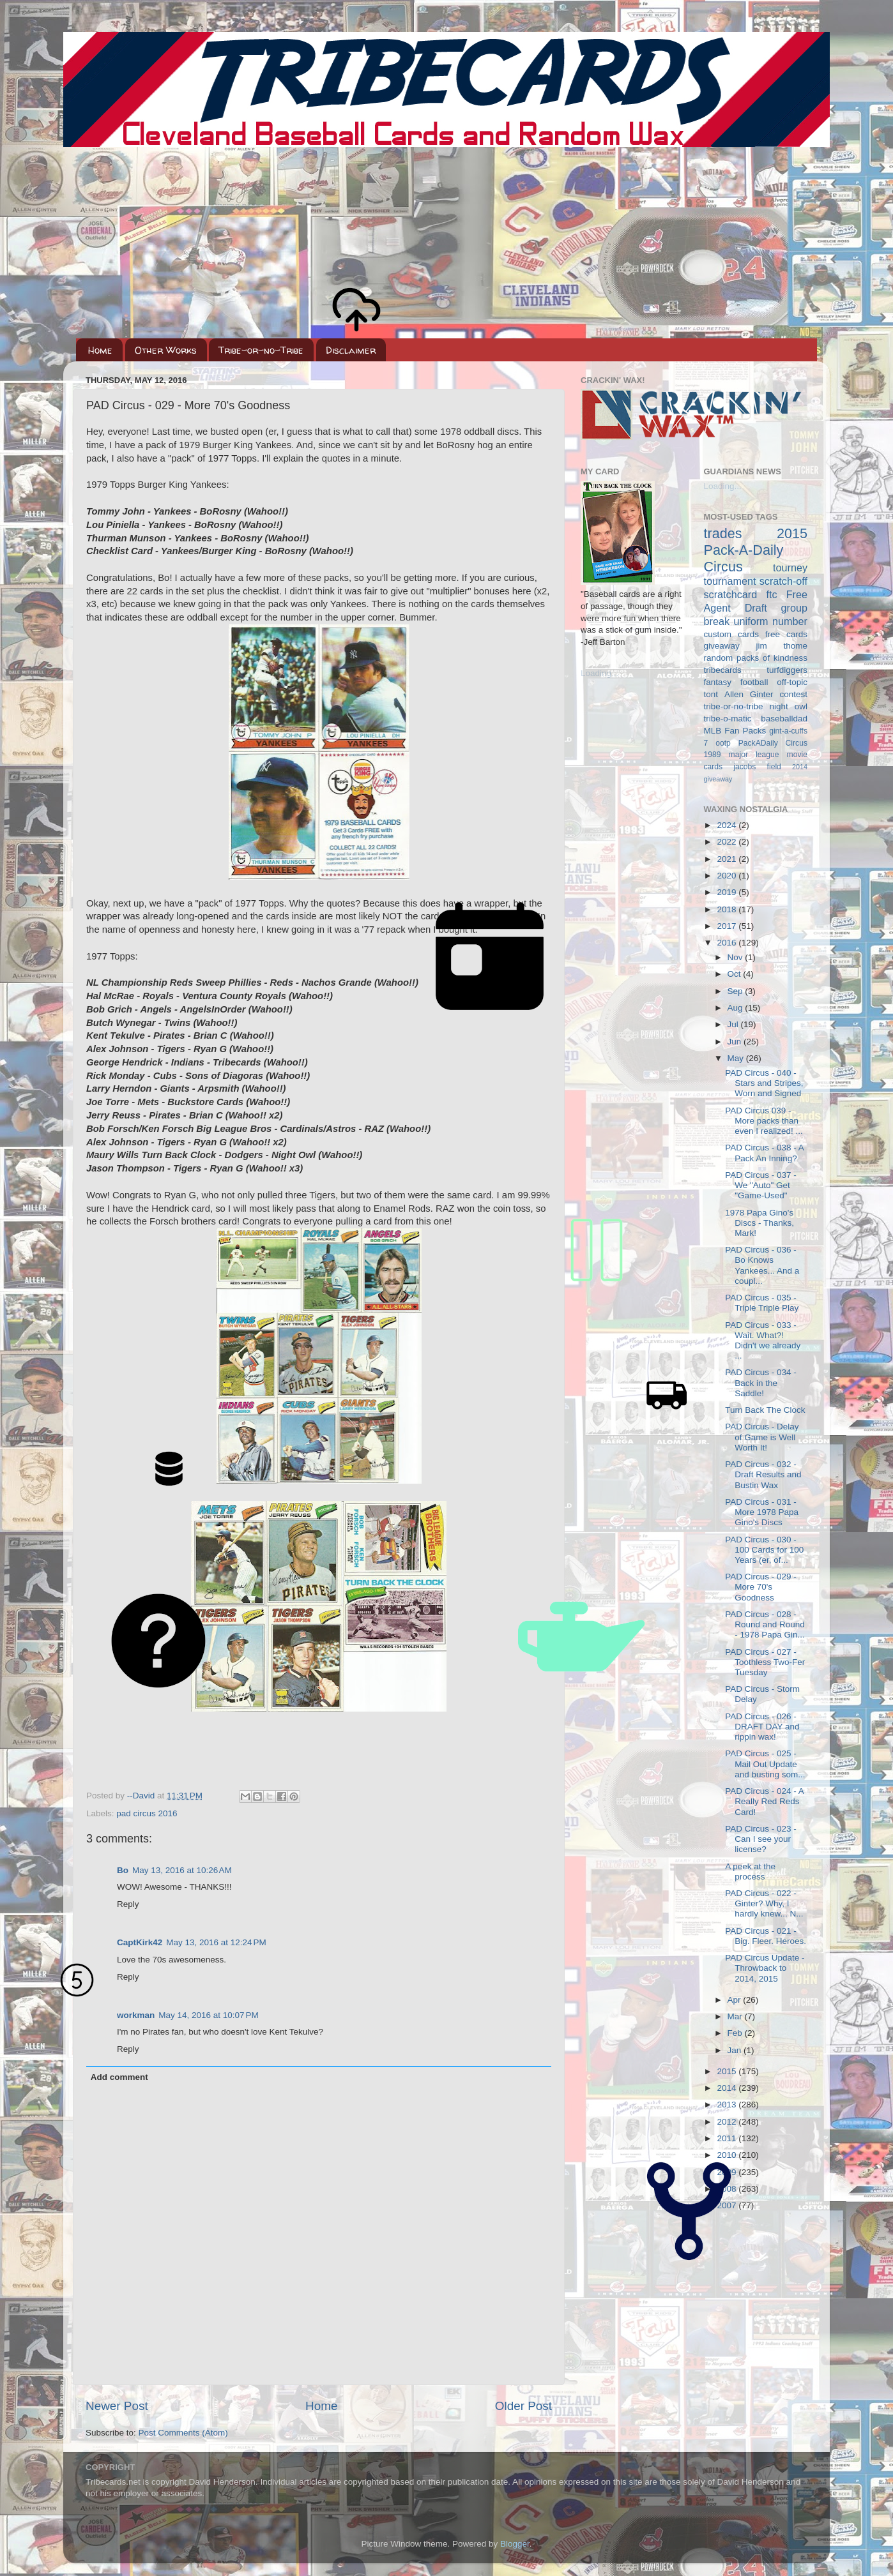  Describe the element at coordinates (356, 310) in the screenshot. I see `upload file to cloud storage` at that location.